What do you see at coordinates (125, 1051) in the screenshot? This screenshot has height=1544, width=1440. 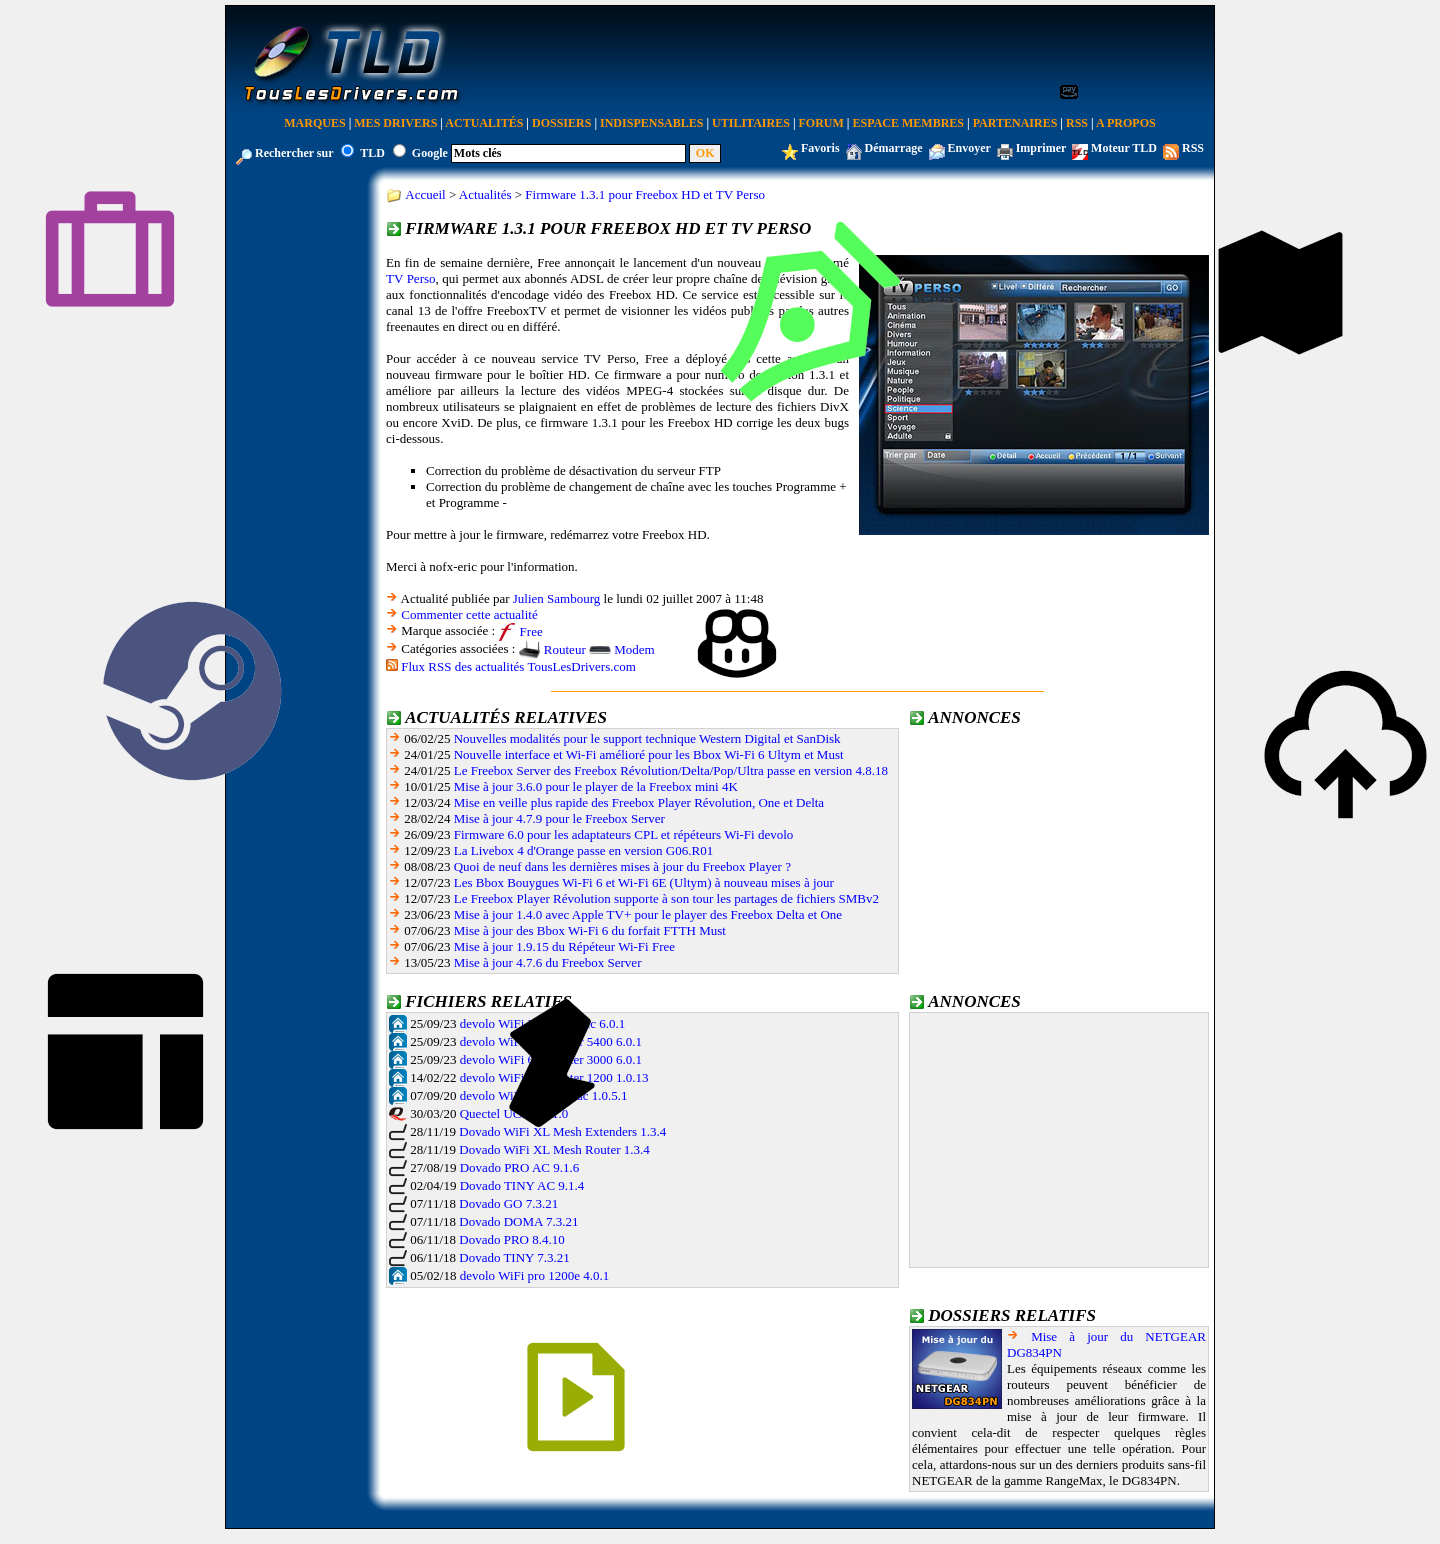 I see `switch to grid or layout view` at bounding box center [125, 1051].